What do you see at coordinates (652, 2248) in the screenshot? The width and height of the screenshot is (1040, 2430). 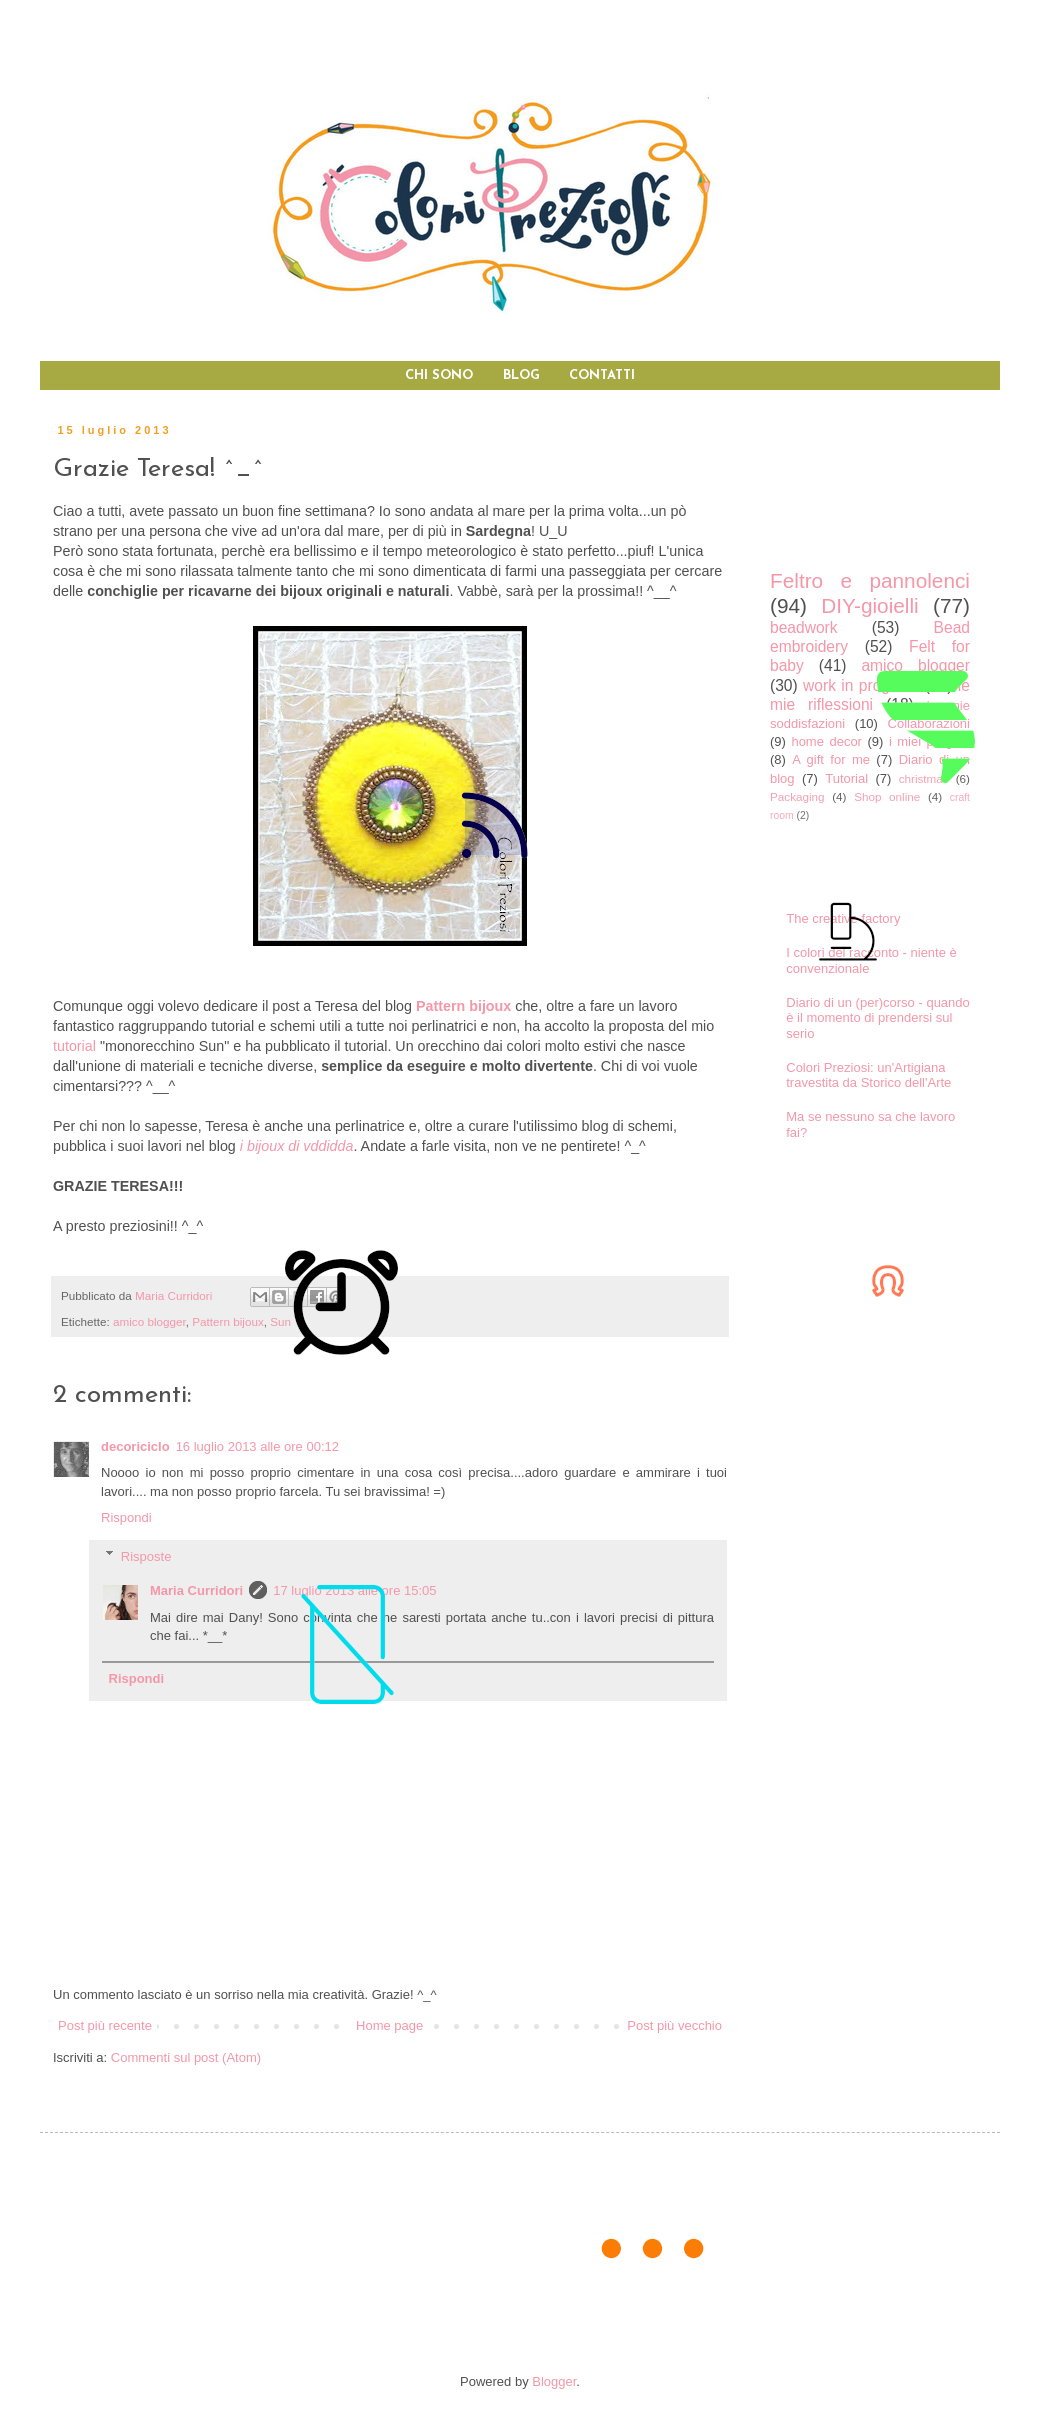 I see `open more options menu` at bounding box center [652, 2248].